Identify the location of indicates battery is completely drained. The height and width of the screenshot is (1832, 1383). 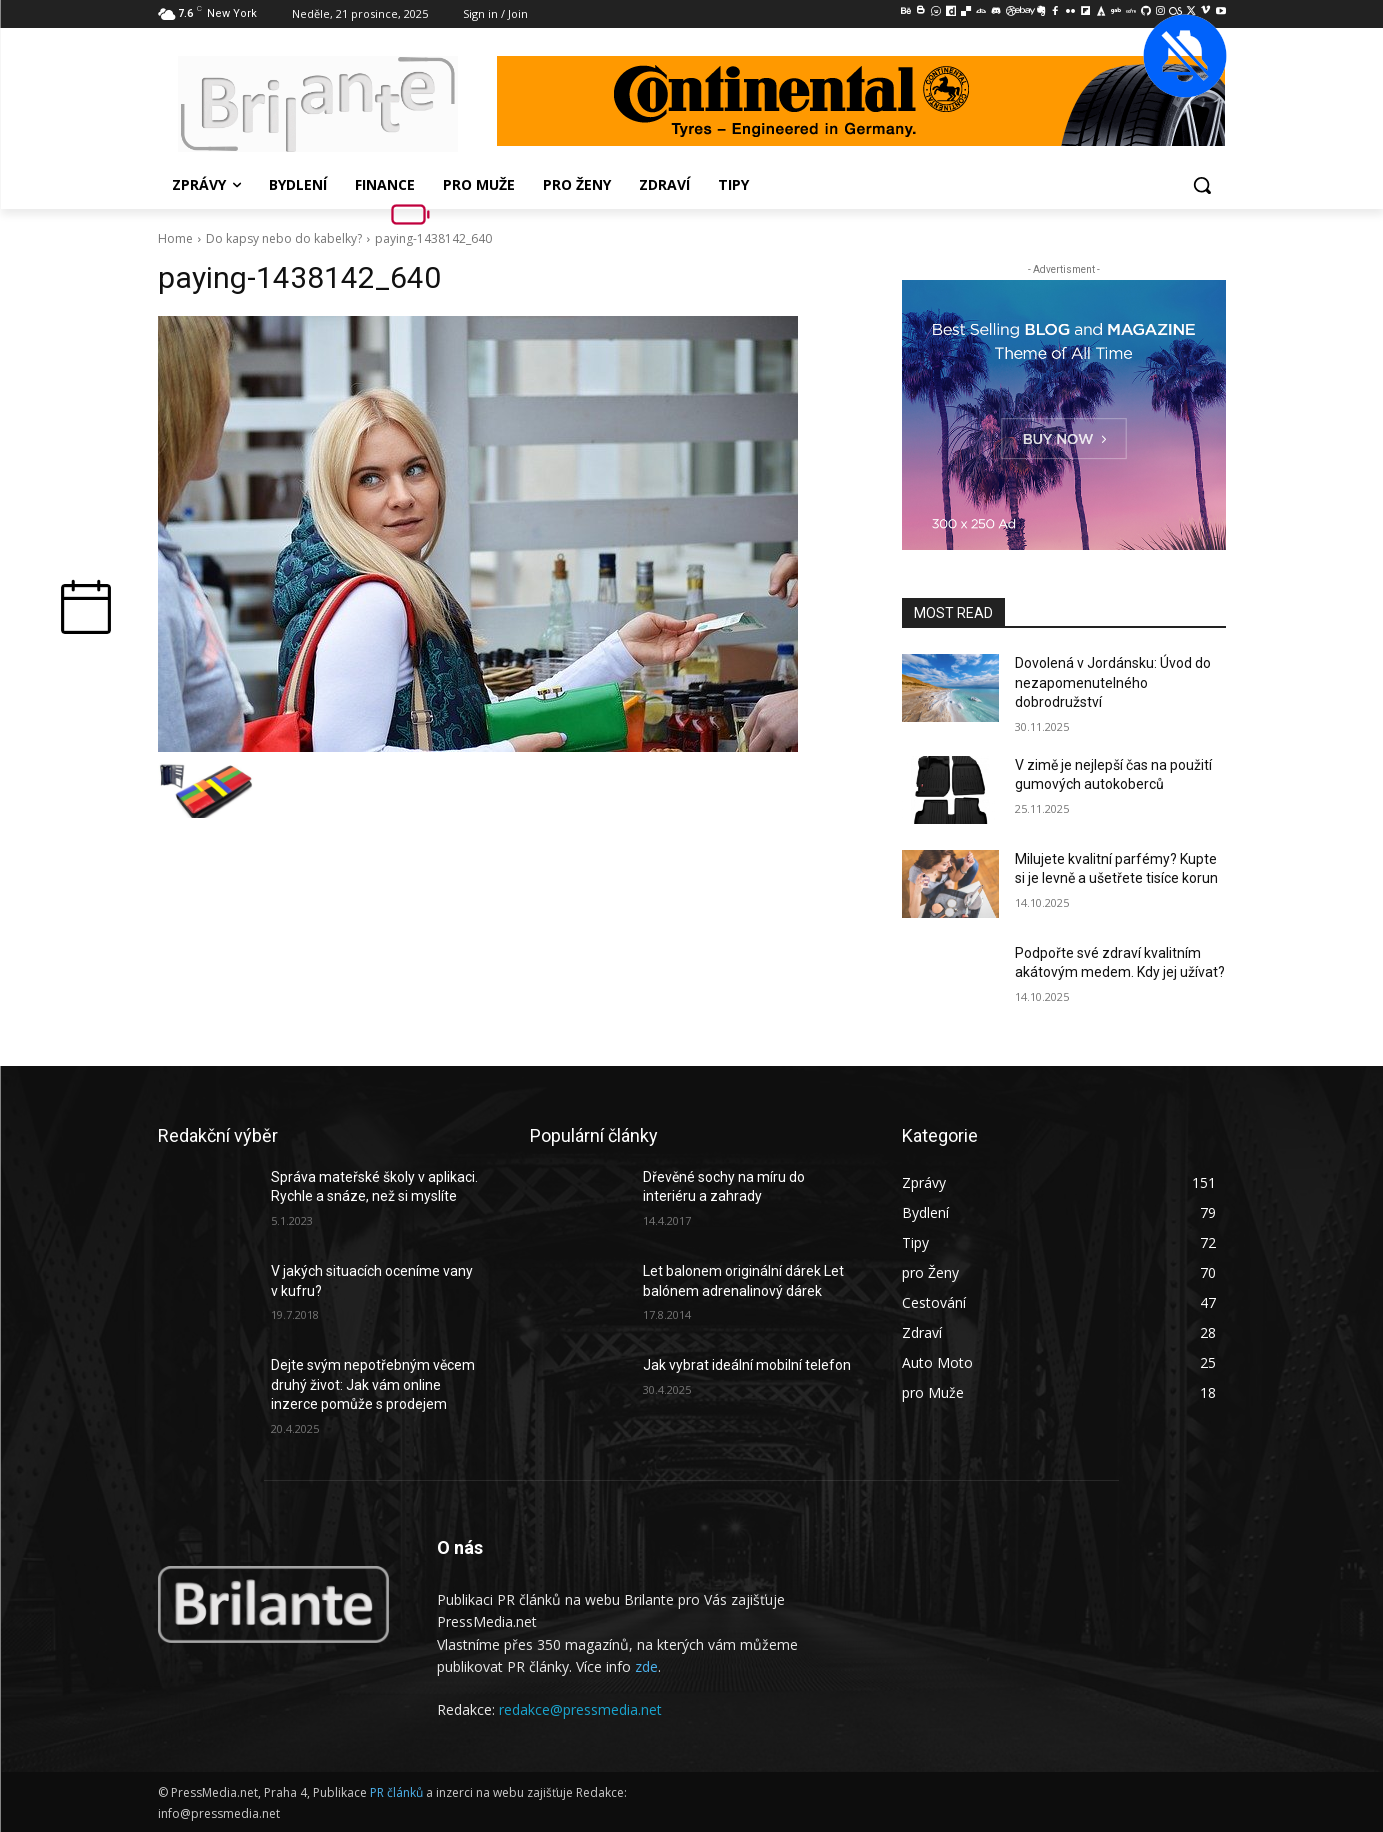
(410, 214).